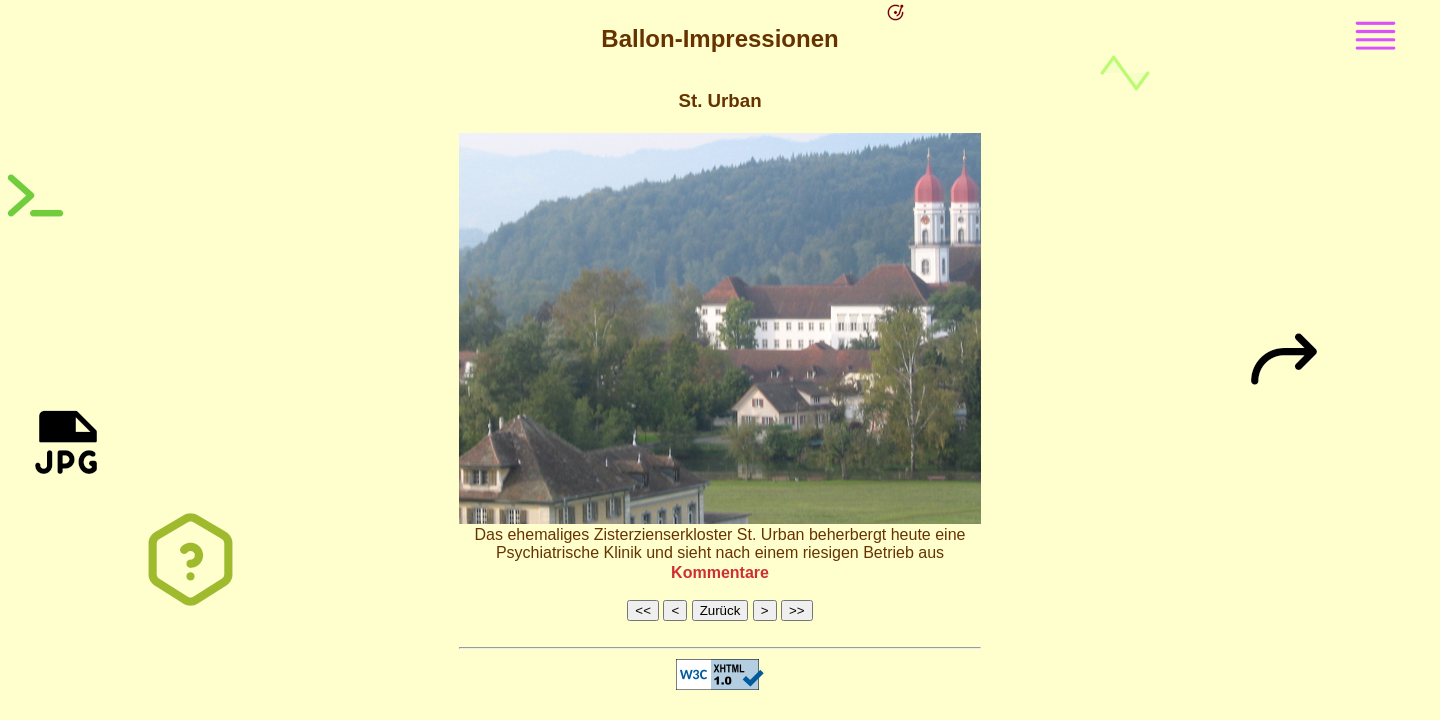 This screenshot has height=720, width=1440. Describe the element at coordinates (1125, 73) in the screenshot. I see `select triangle waveform for audio synthesis` at that location.